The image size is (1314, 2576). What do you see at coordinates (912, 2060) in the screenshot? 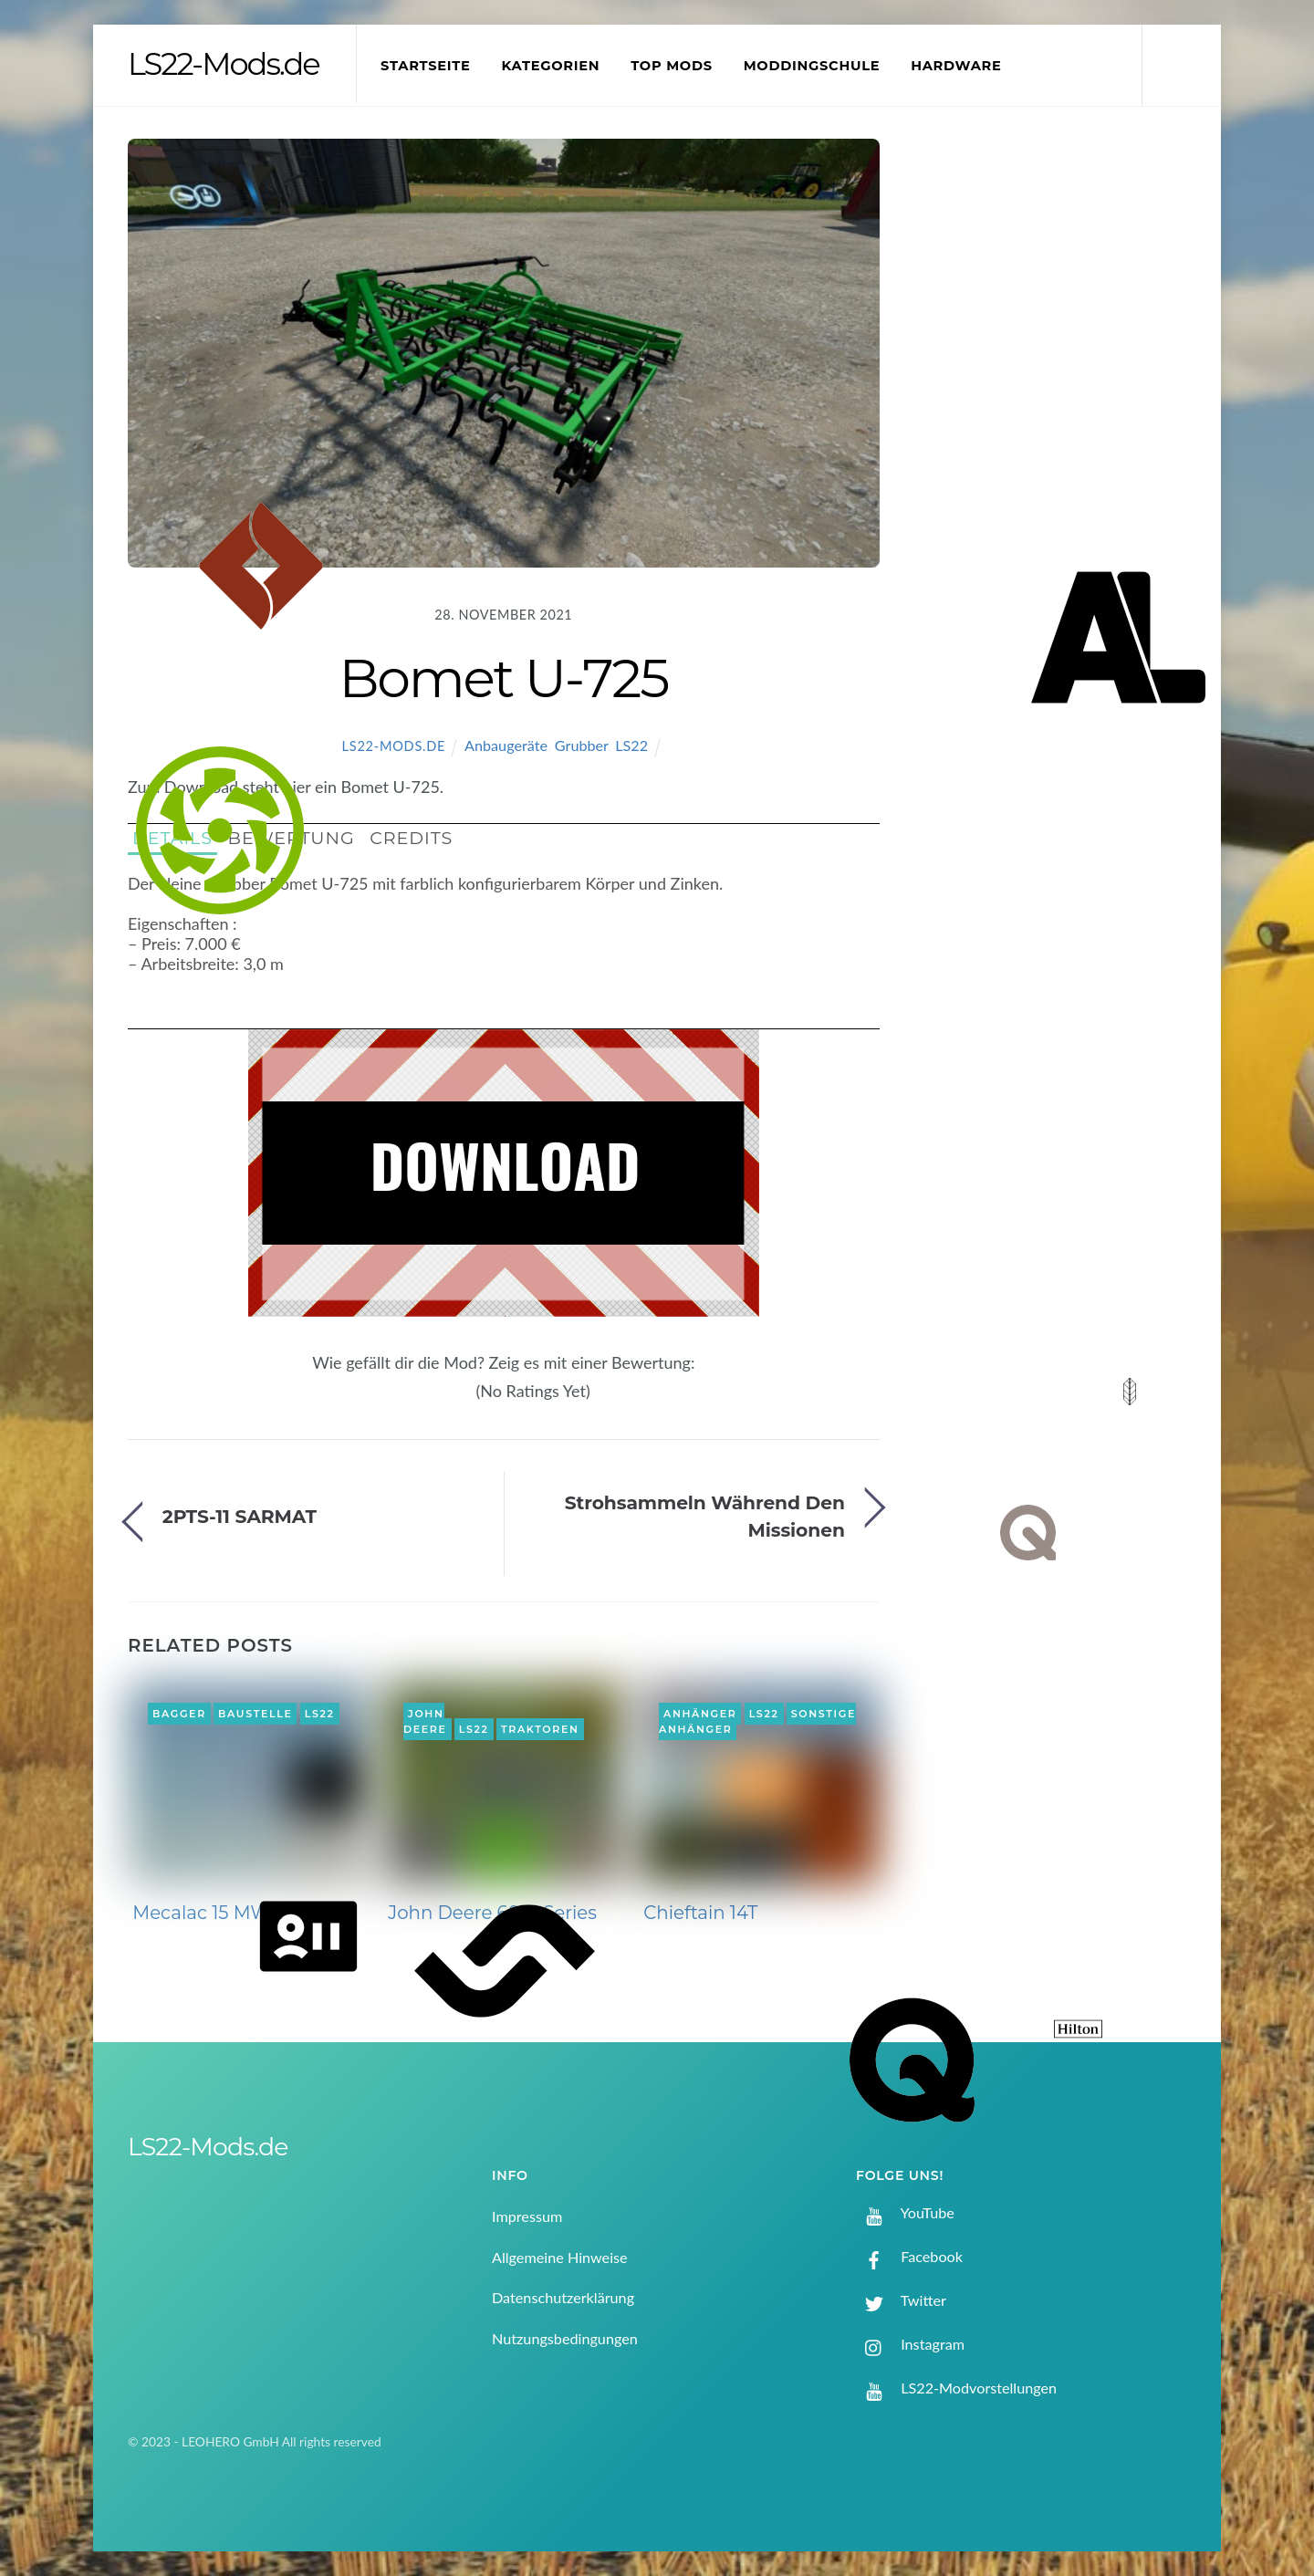
I see `open qase test management platform` at bounding box center [912, 2060].